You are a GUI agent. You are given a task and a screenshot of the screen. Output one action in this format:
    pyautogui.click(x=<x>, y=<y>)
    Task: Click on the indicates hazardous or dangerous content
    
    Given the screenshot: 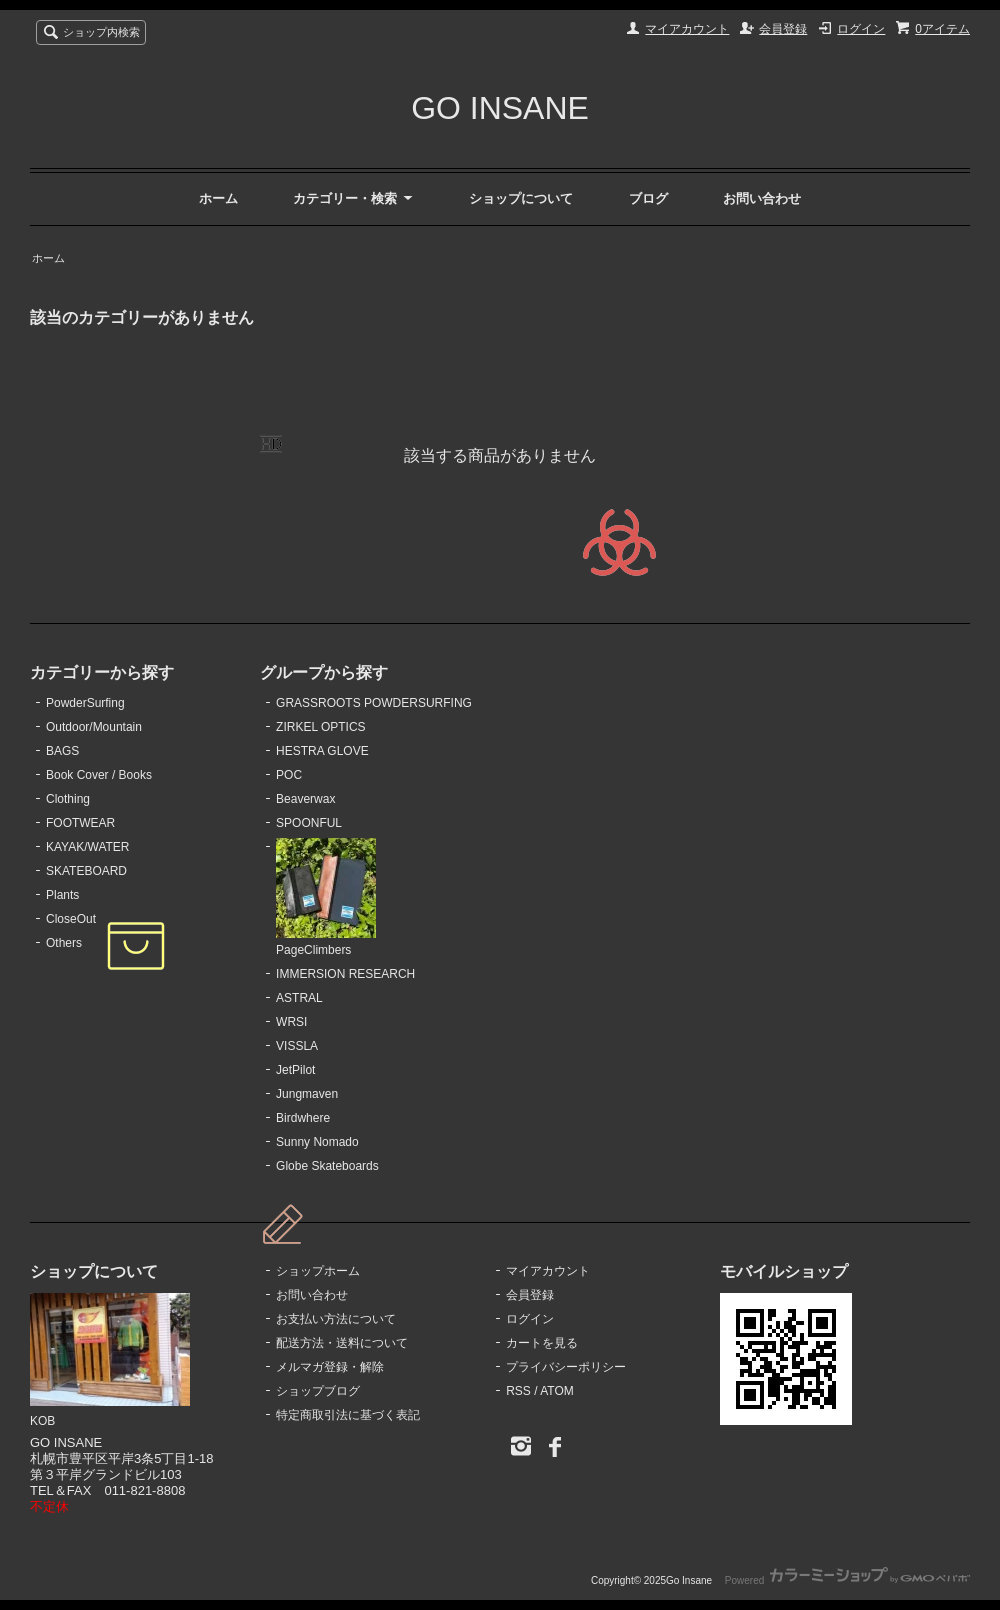 What is the action you would take?
    pyautogui.click(x=619, y=544)
    